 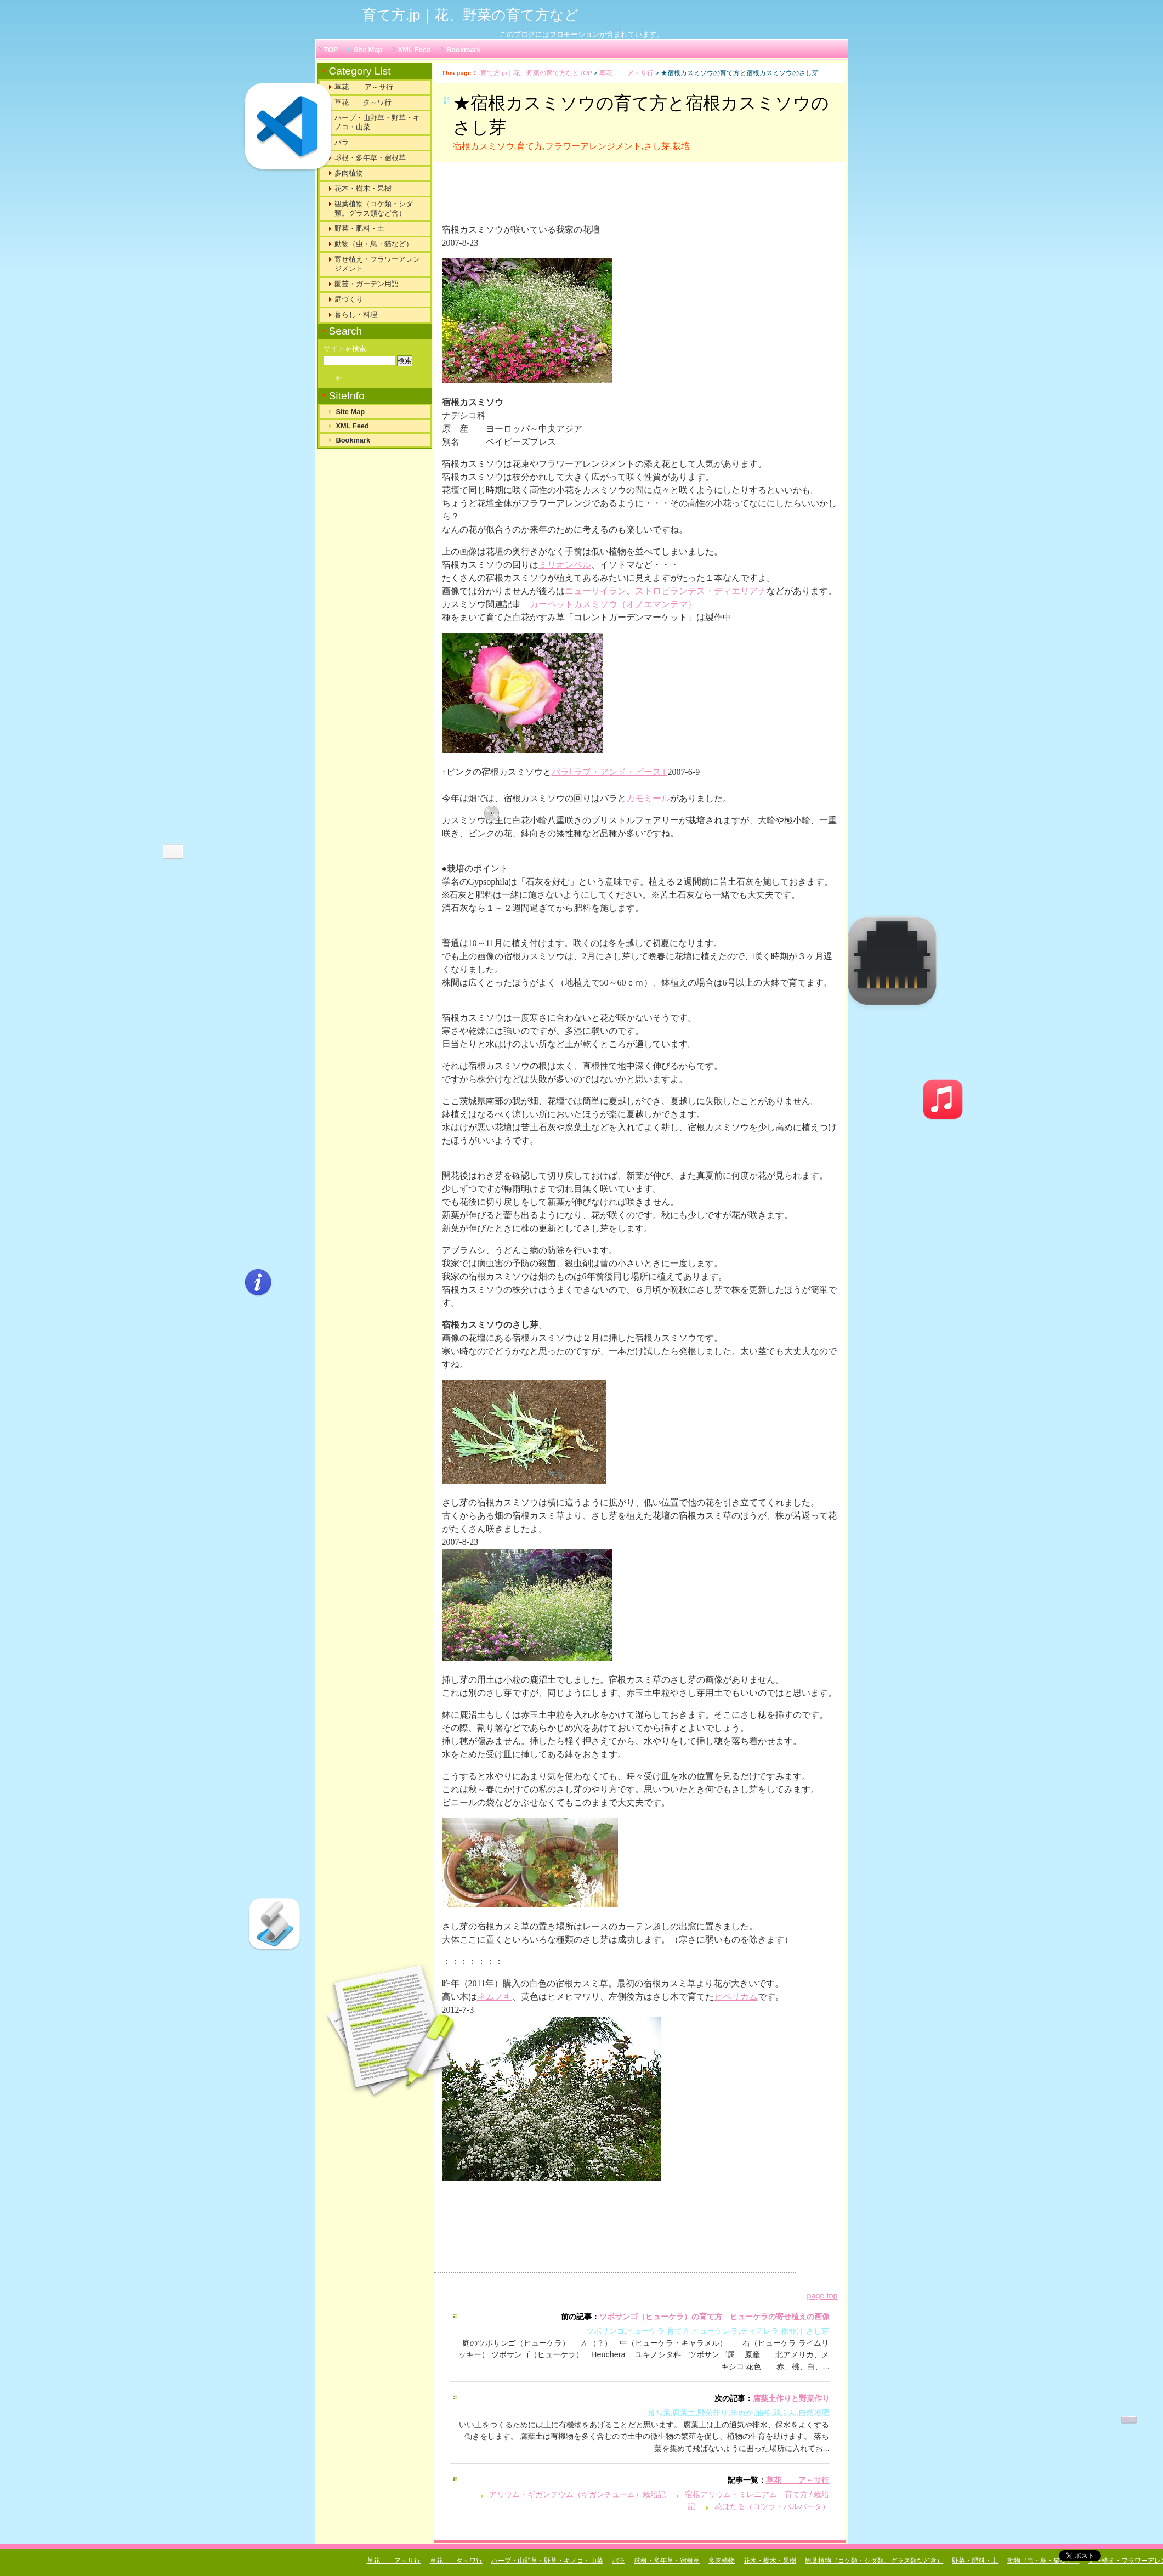 What do you see at coordinates (1129, 2420) in the screenshot?
I see `indicates keyboard connected or active` at bounding box center [1129, 2420].